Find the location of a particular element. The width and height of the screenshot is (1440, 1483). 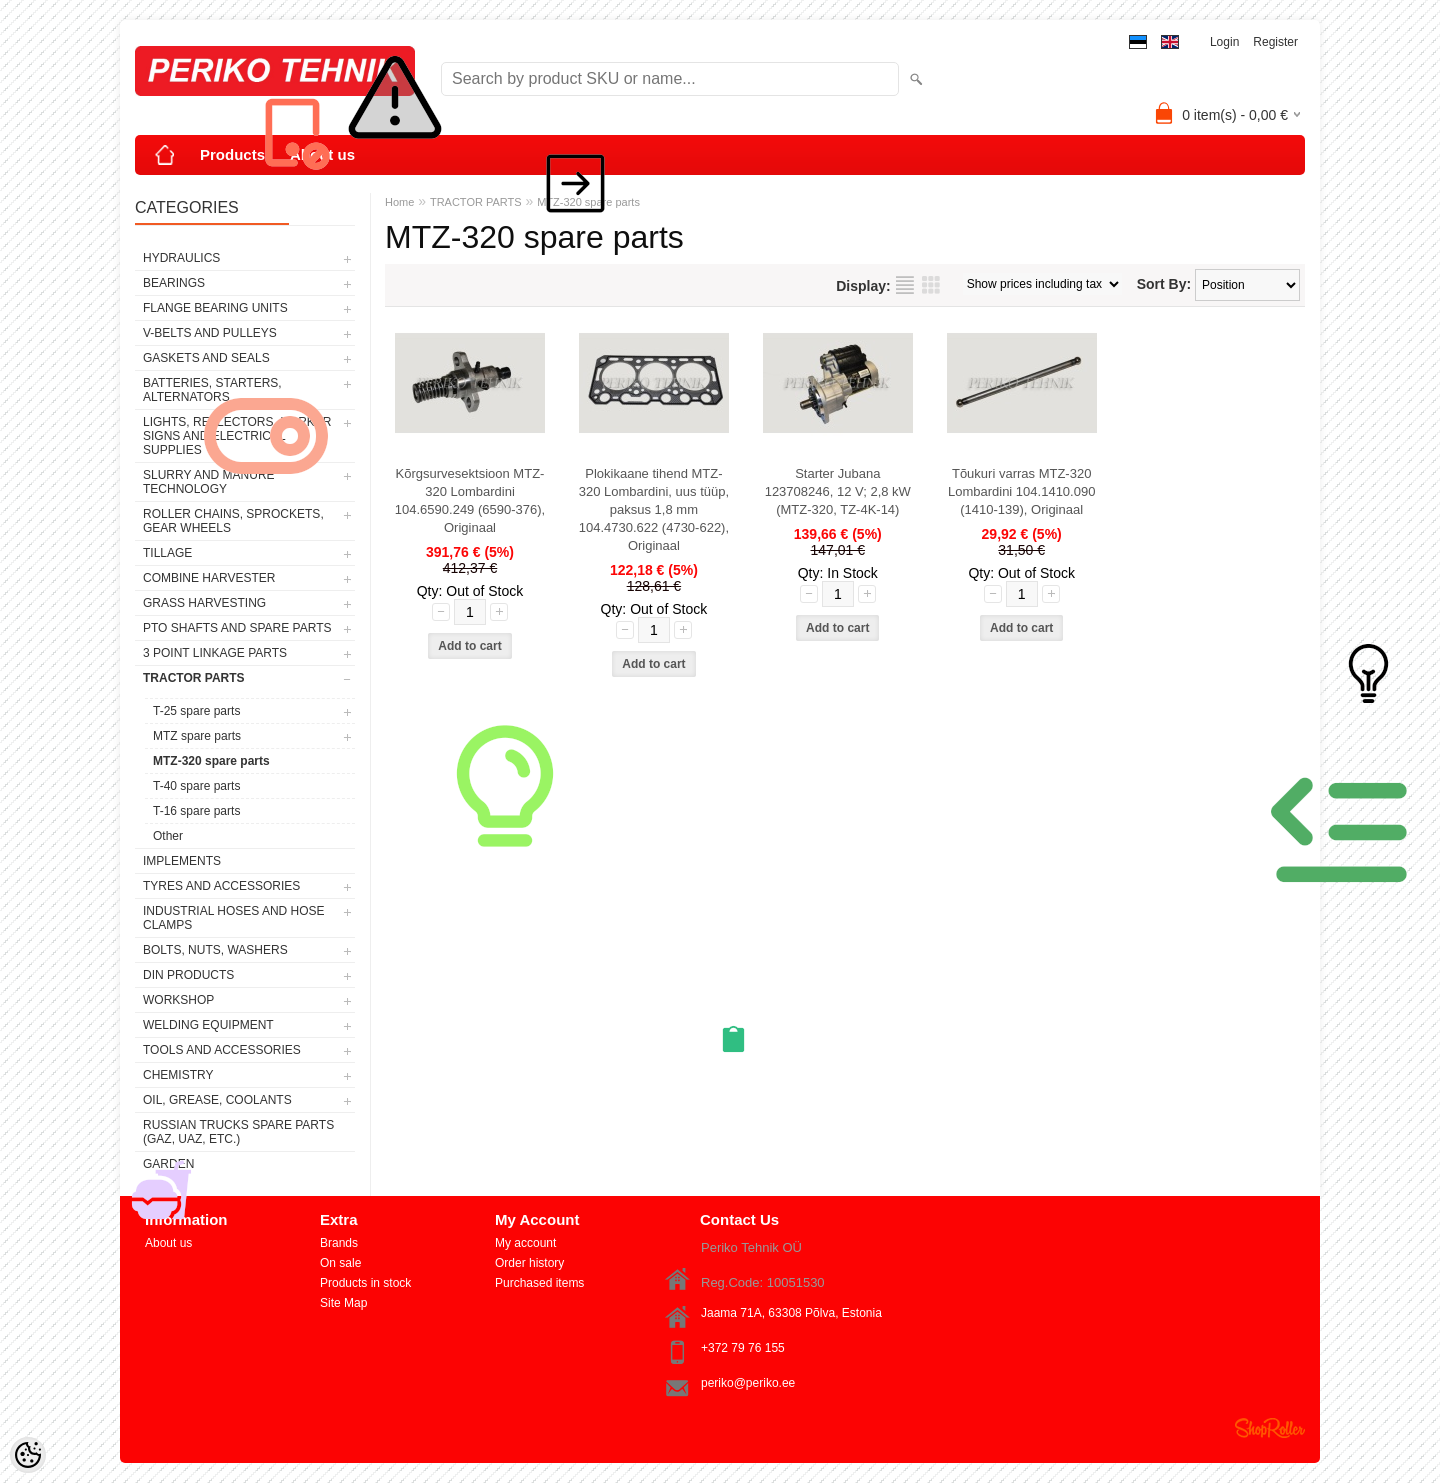

navigate to the next item or screen is located at coordinates (575, 183).